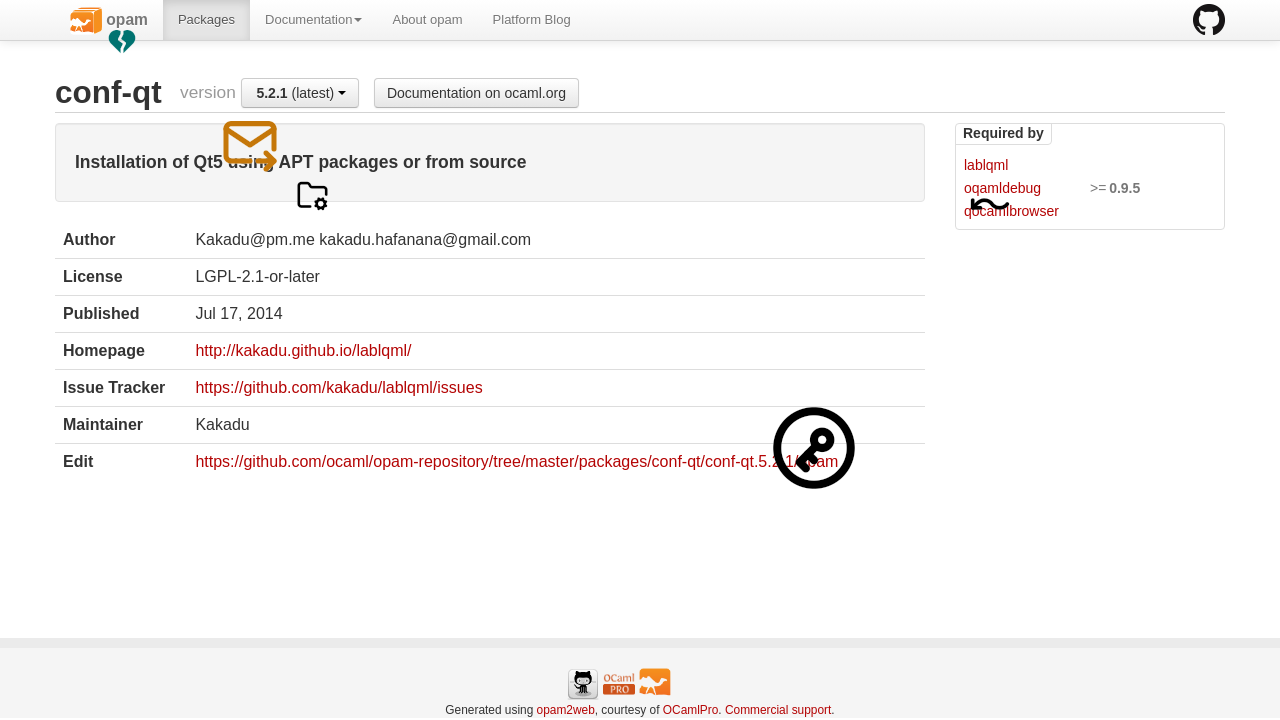 This screenshot has height=720, width=1280. Describe the element at coordinates (814, 448) in the screenshot. I see `access security or authentication settings` at that location.